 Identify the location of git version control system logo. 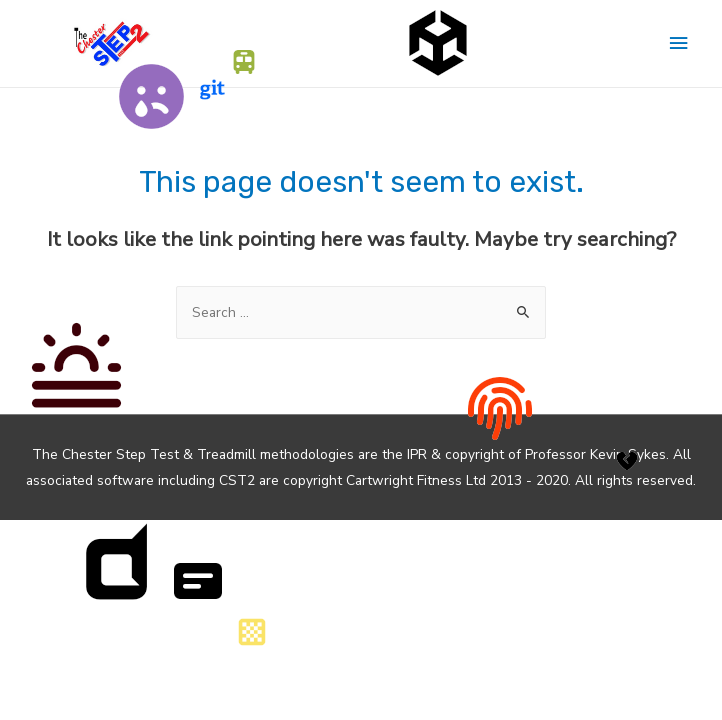
(212, 89).